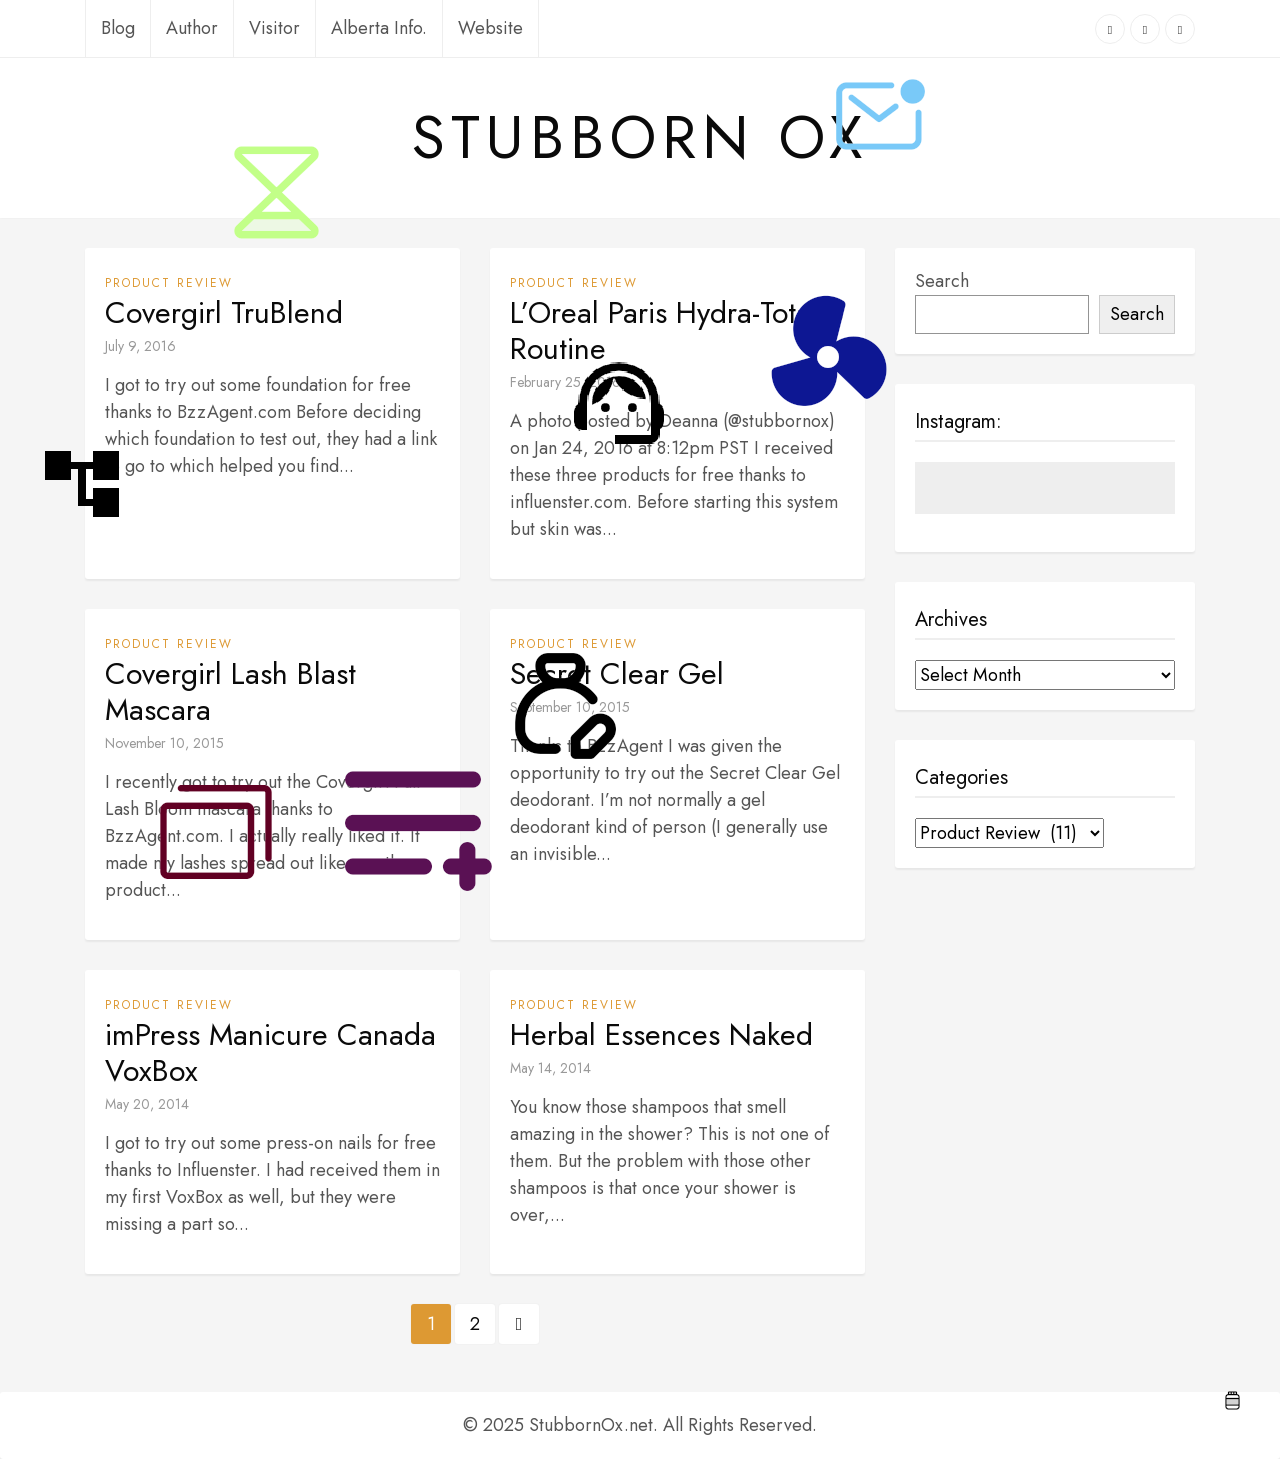 The image size is (1280, 1459). What do you see at coordinates (82, 484) in the screenshot?
I see `view account hierarchy or organizational structure` at bounding box center [82, 484].